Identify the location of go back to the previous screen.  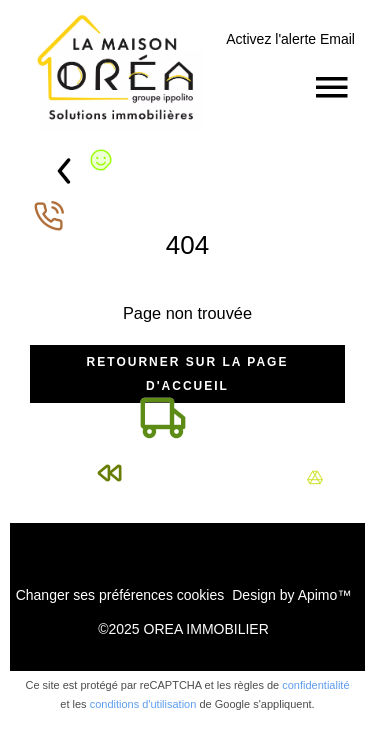
(65, 171).